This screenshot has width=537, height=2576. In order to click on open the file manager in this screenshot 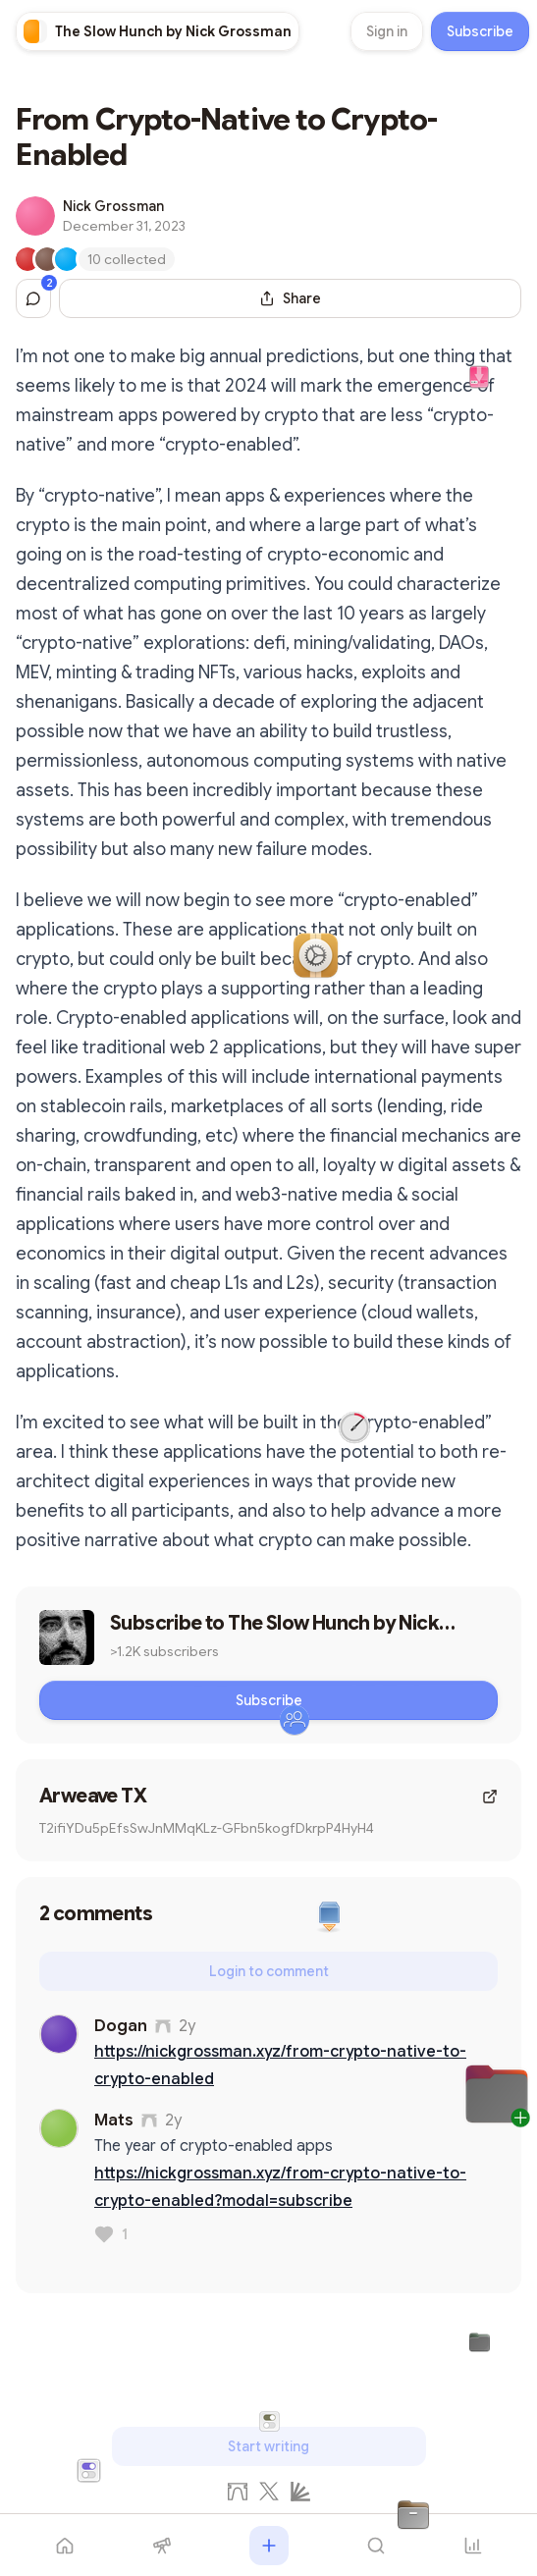, I will do `click(413, 2514)`.